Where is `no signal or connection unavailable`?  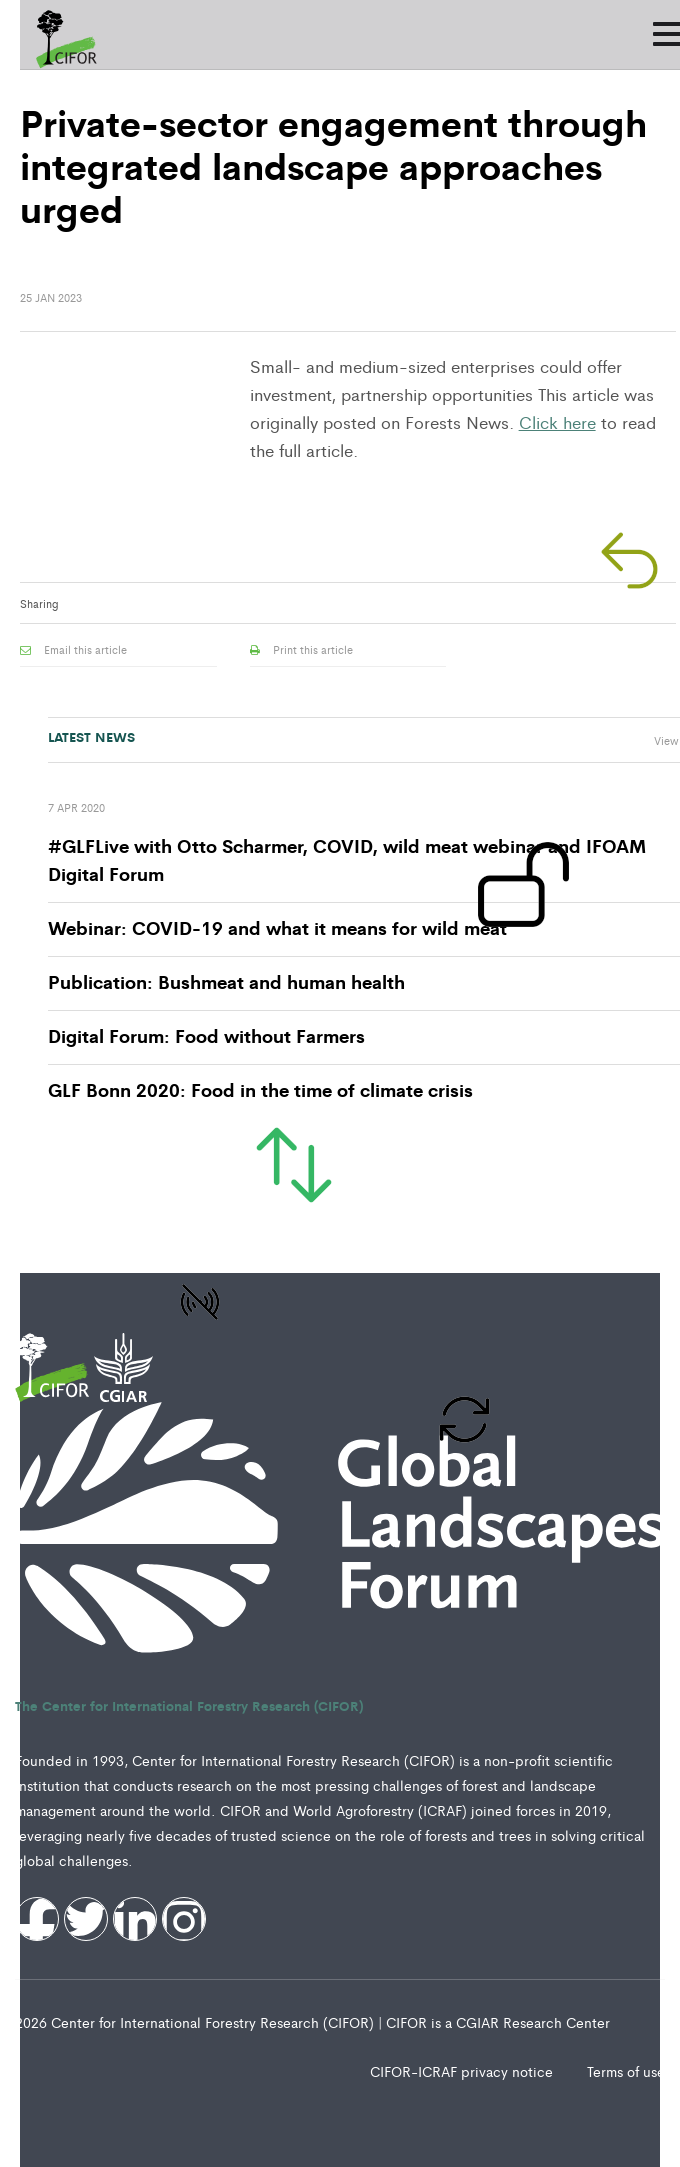 no signal or connection unavailable is located at coordinates (200, 1302).